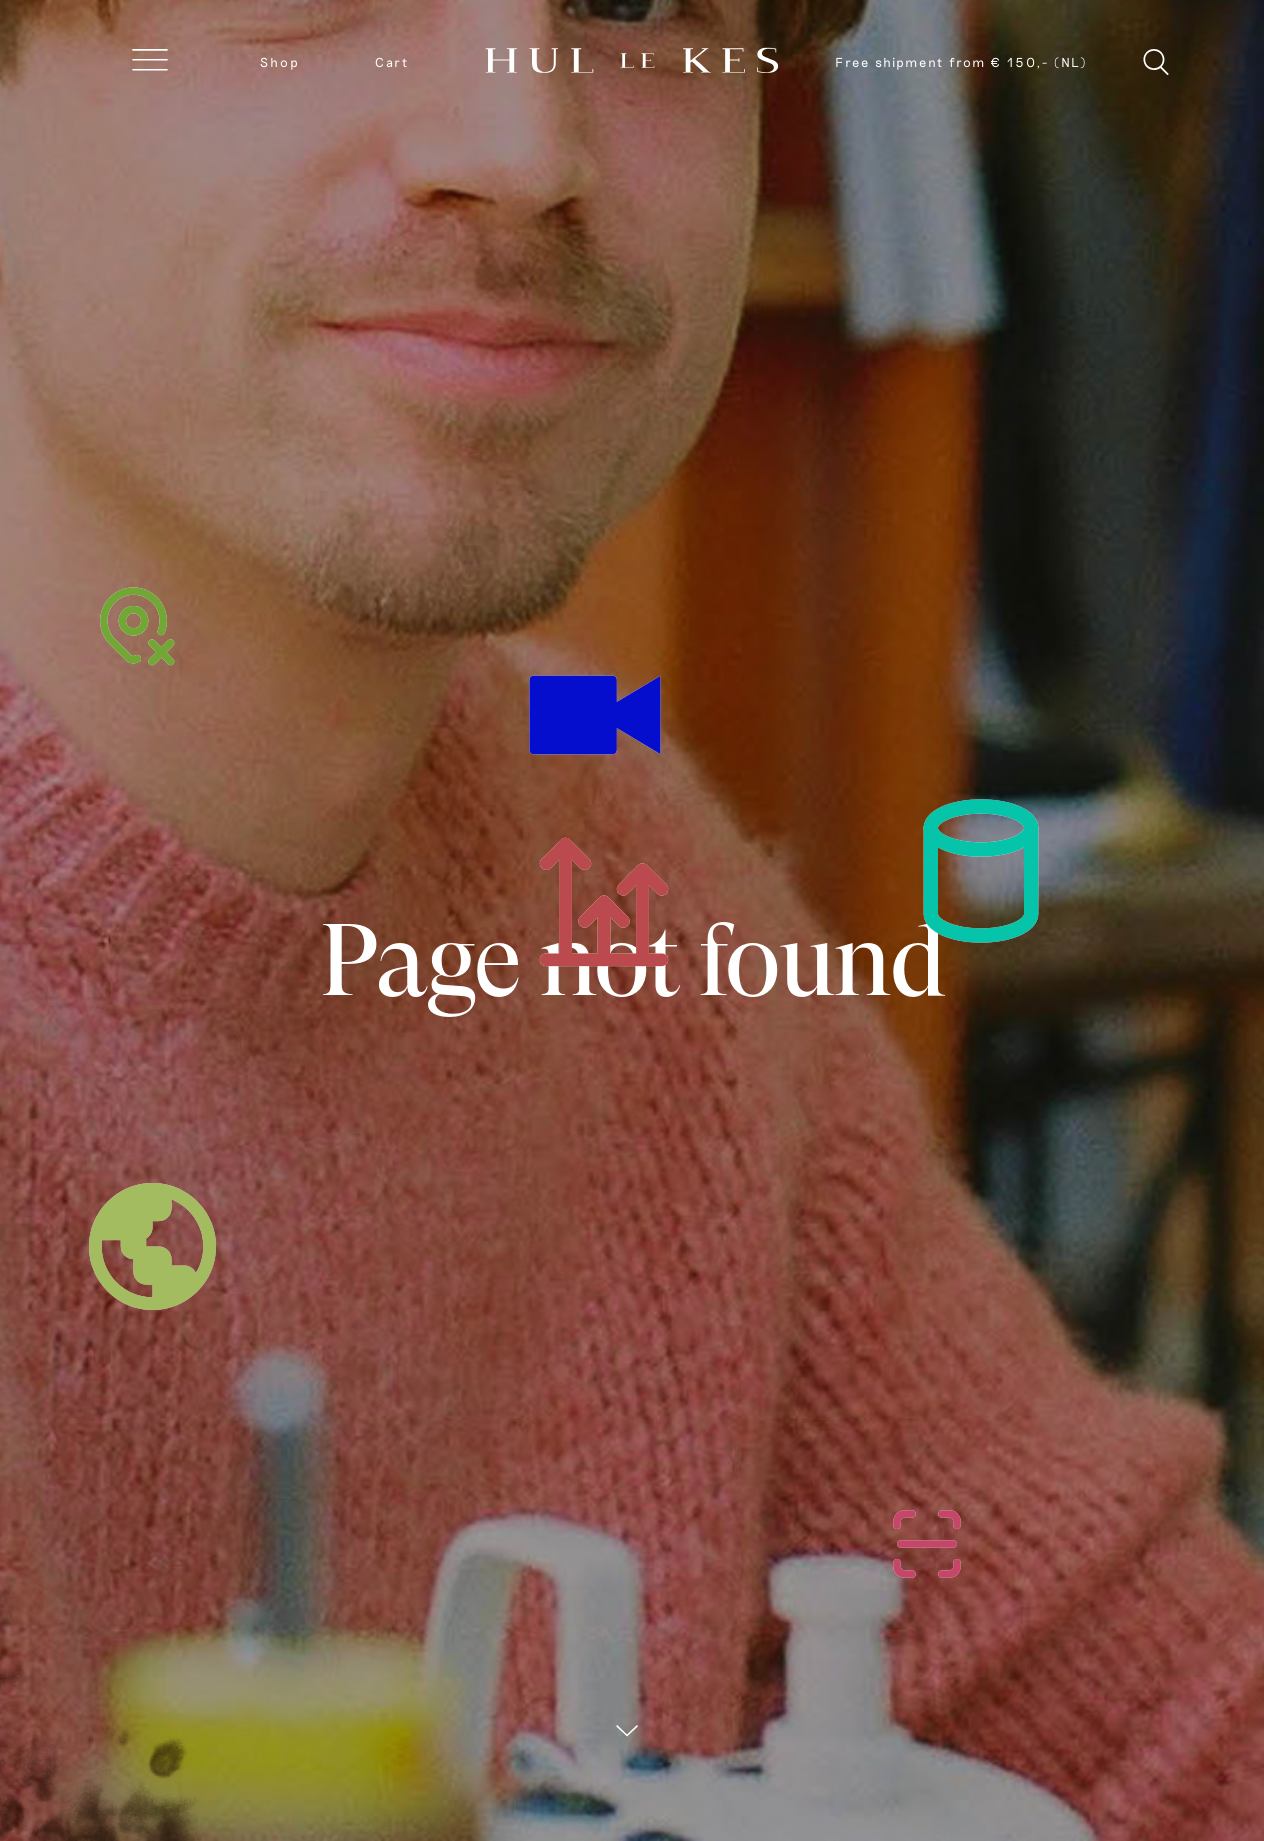  I want to click on switch to global or worldwide view, so click(152, 1246).